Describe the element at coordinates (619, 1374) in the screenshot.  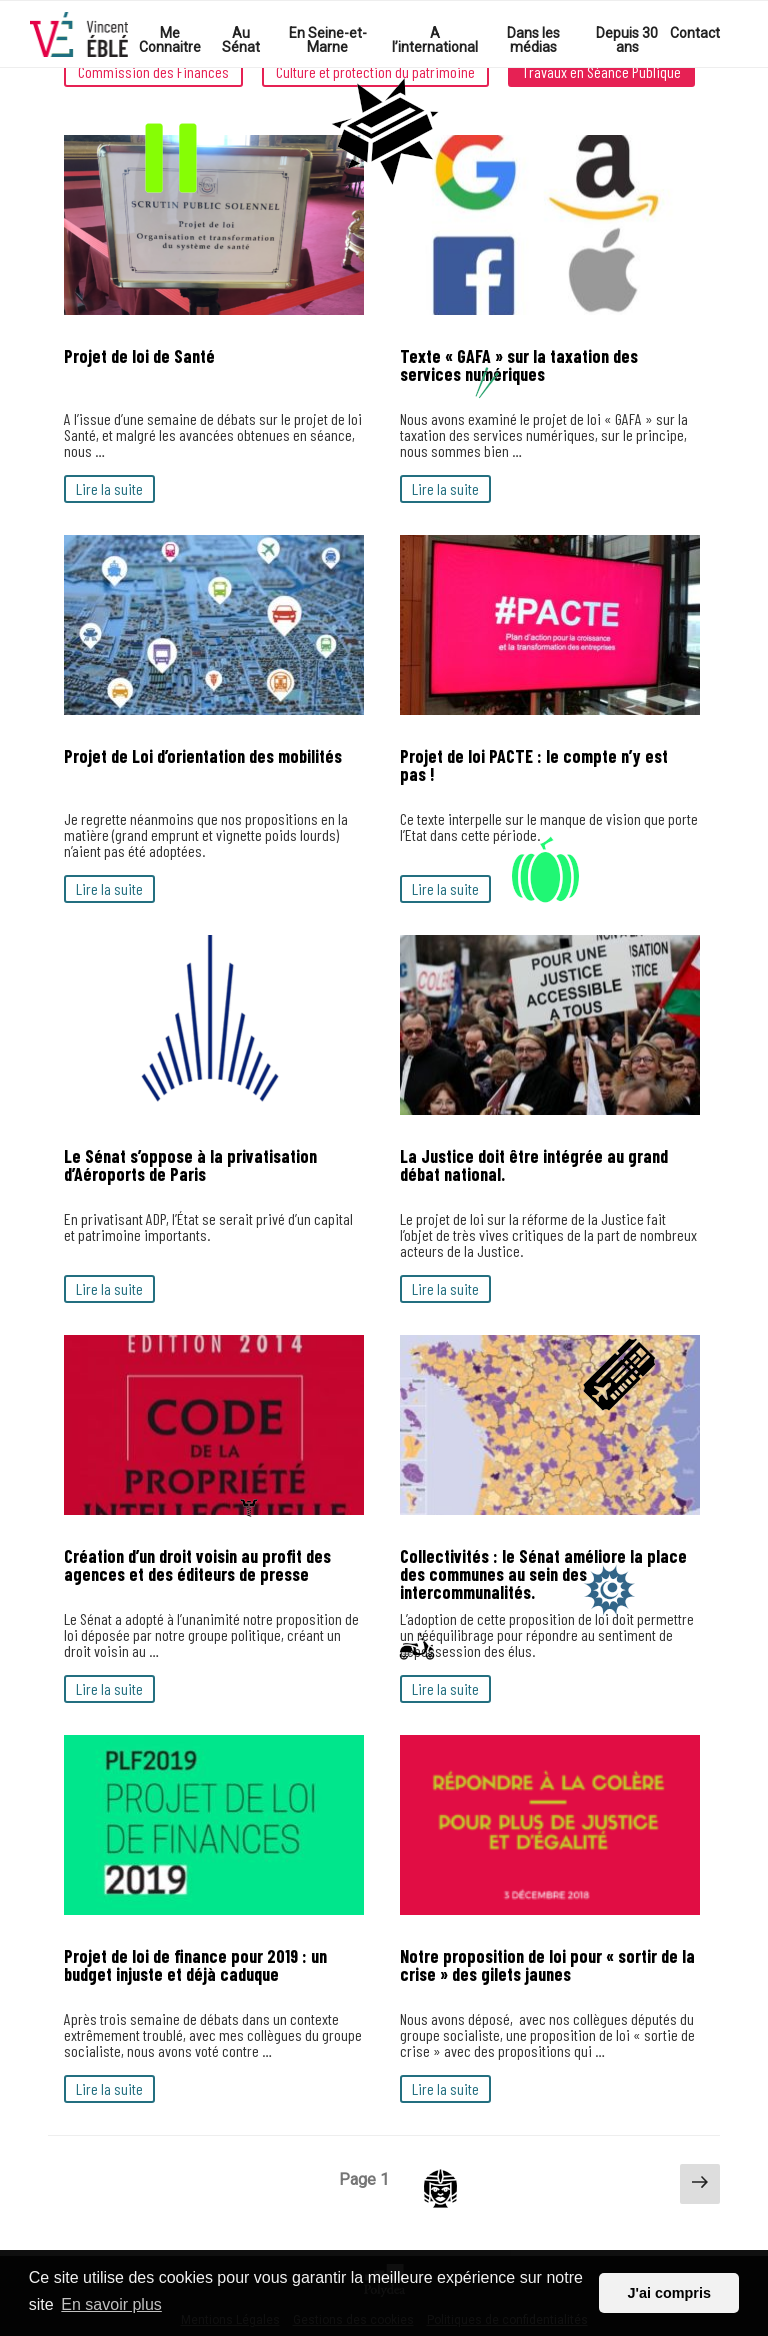
I see `view your boarding pass` at that location.